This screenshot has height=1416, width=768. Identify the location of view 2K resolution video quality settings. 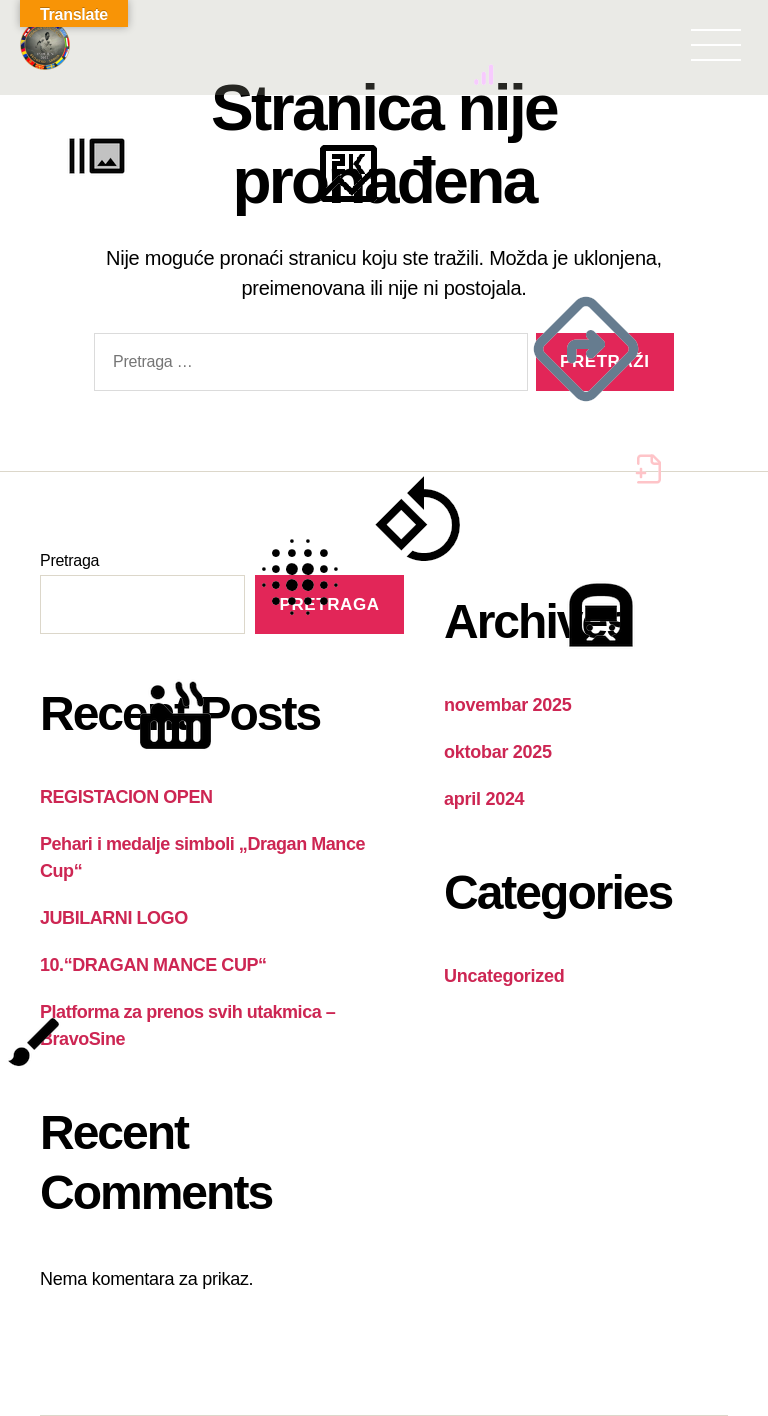
(348, 173).